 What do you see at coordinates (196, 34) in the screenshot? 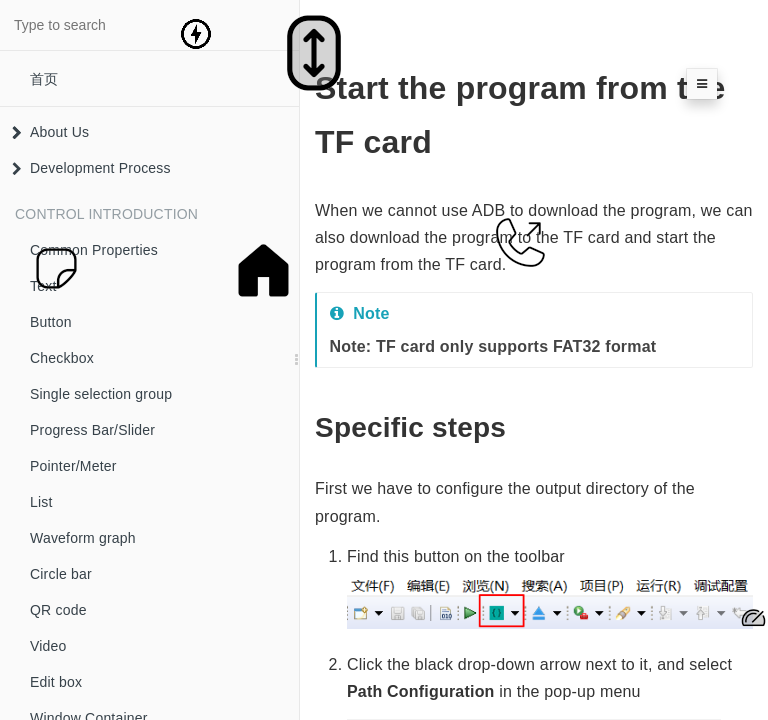
I see `indicates offline or cached content available` at bounding box center [196, 34].